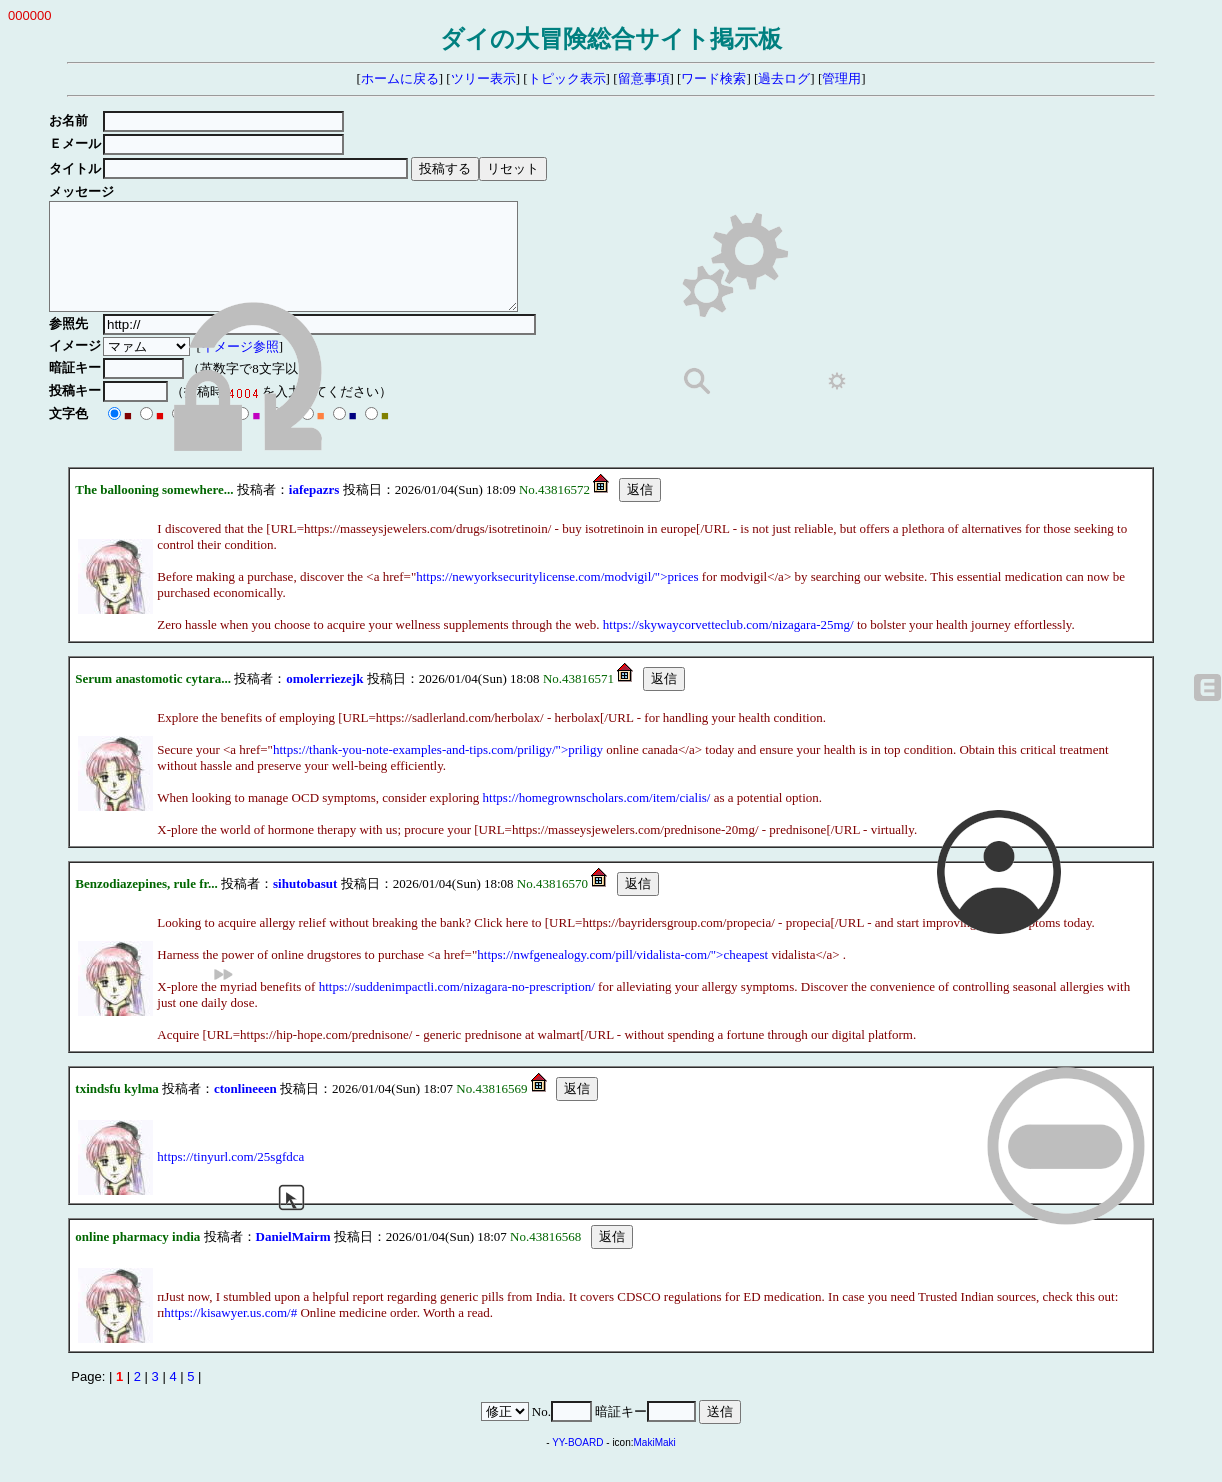 This screenshot has width=1222, height=1482. What do you see at coordinates (697, 381) in the screenshot?
I see `open saved searches folder` at bounding box center [697, 381].